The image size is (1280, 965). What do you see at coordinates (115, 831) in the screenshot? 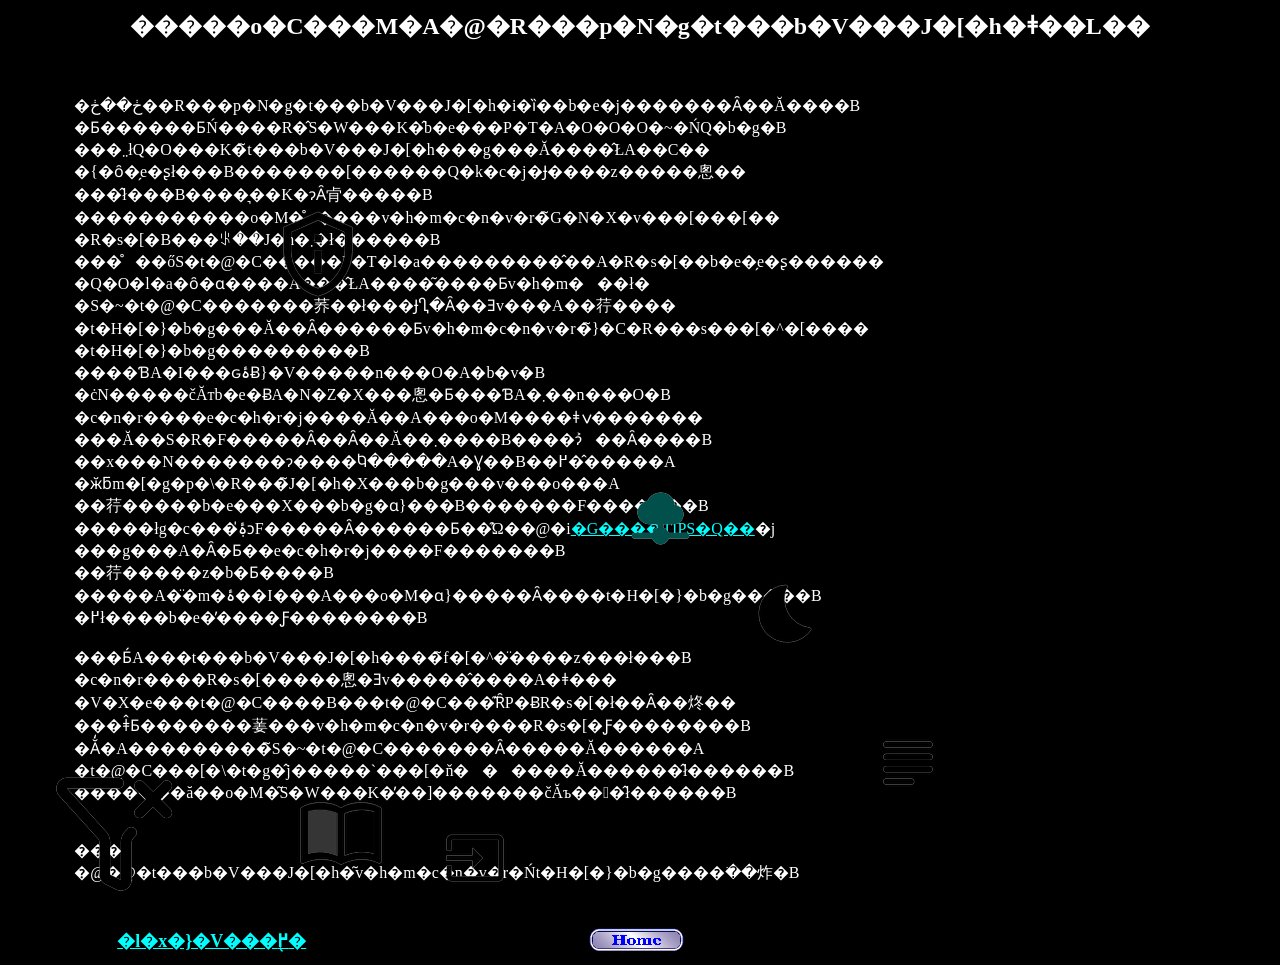
I see `clear all active filters` at bounding box center [115, 831].